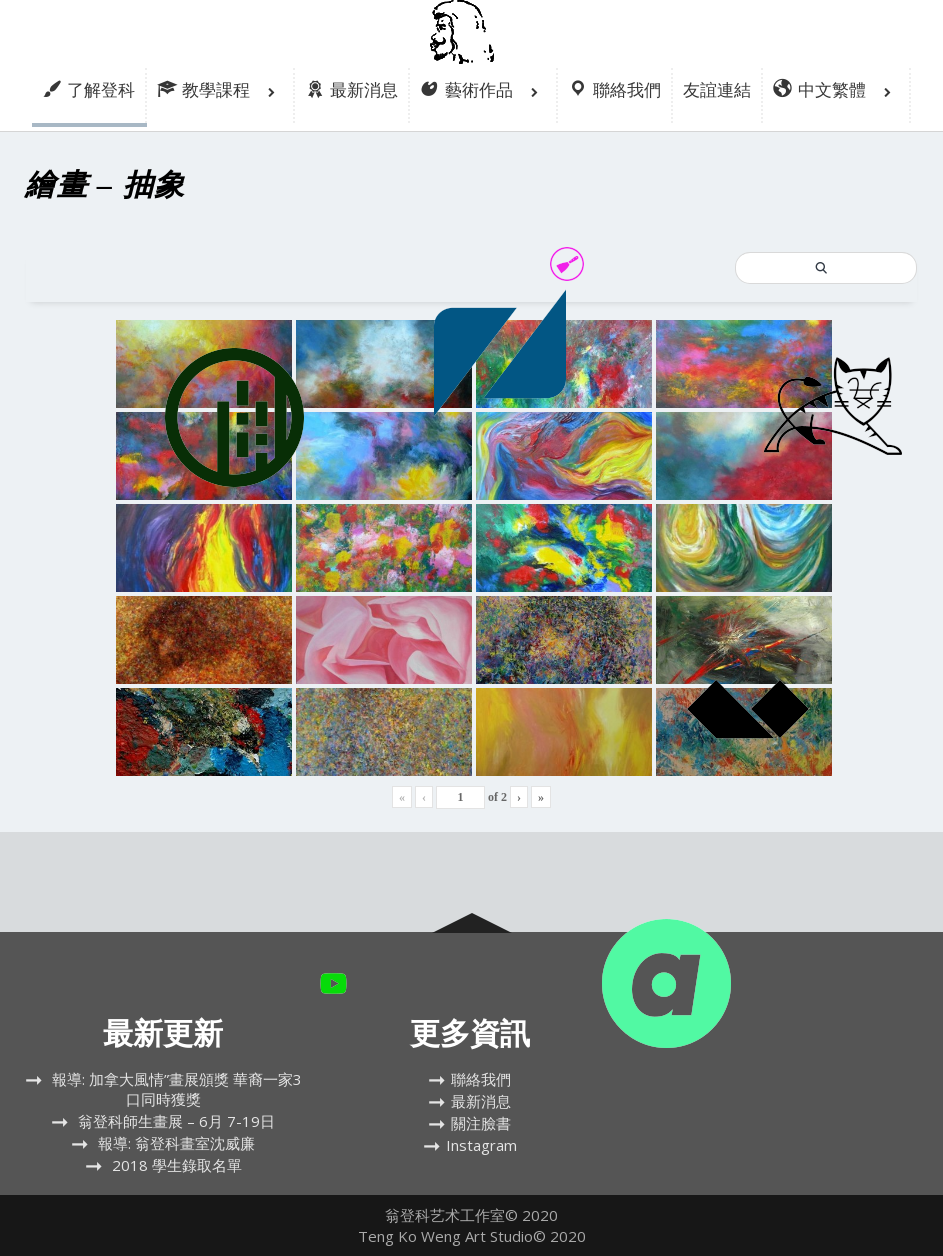 The width and height of the screenshot is (943, 1256). What do you see at coordinates (567, 264) in the screenshot?
I see `Scrapy web scraping framework logo` at bounding box center [567, 264].